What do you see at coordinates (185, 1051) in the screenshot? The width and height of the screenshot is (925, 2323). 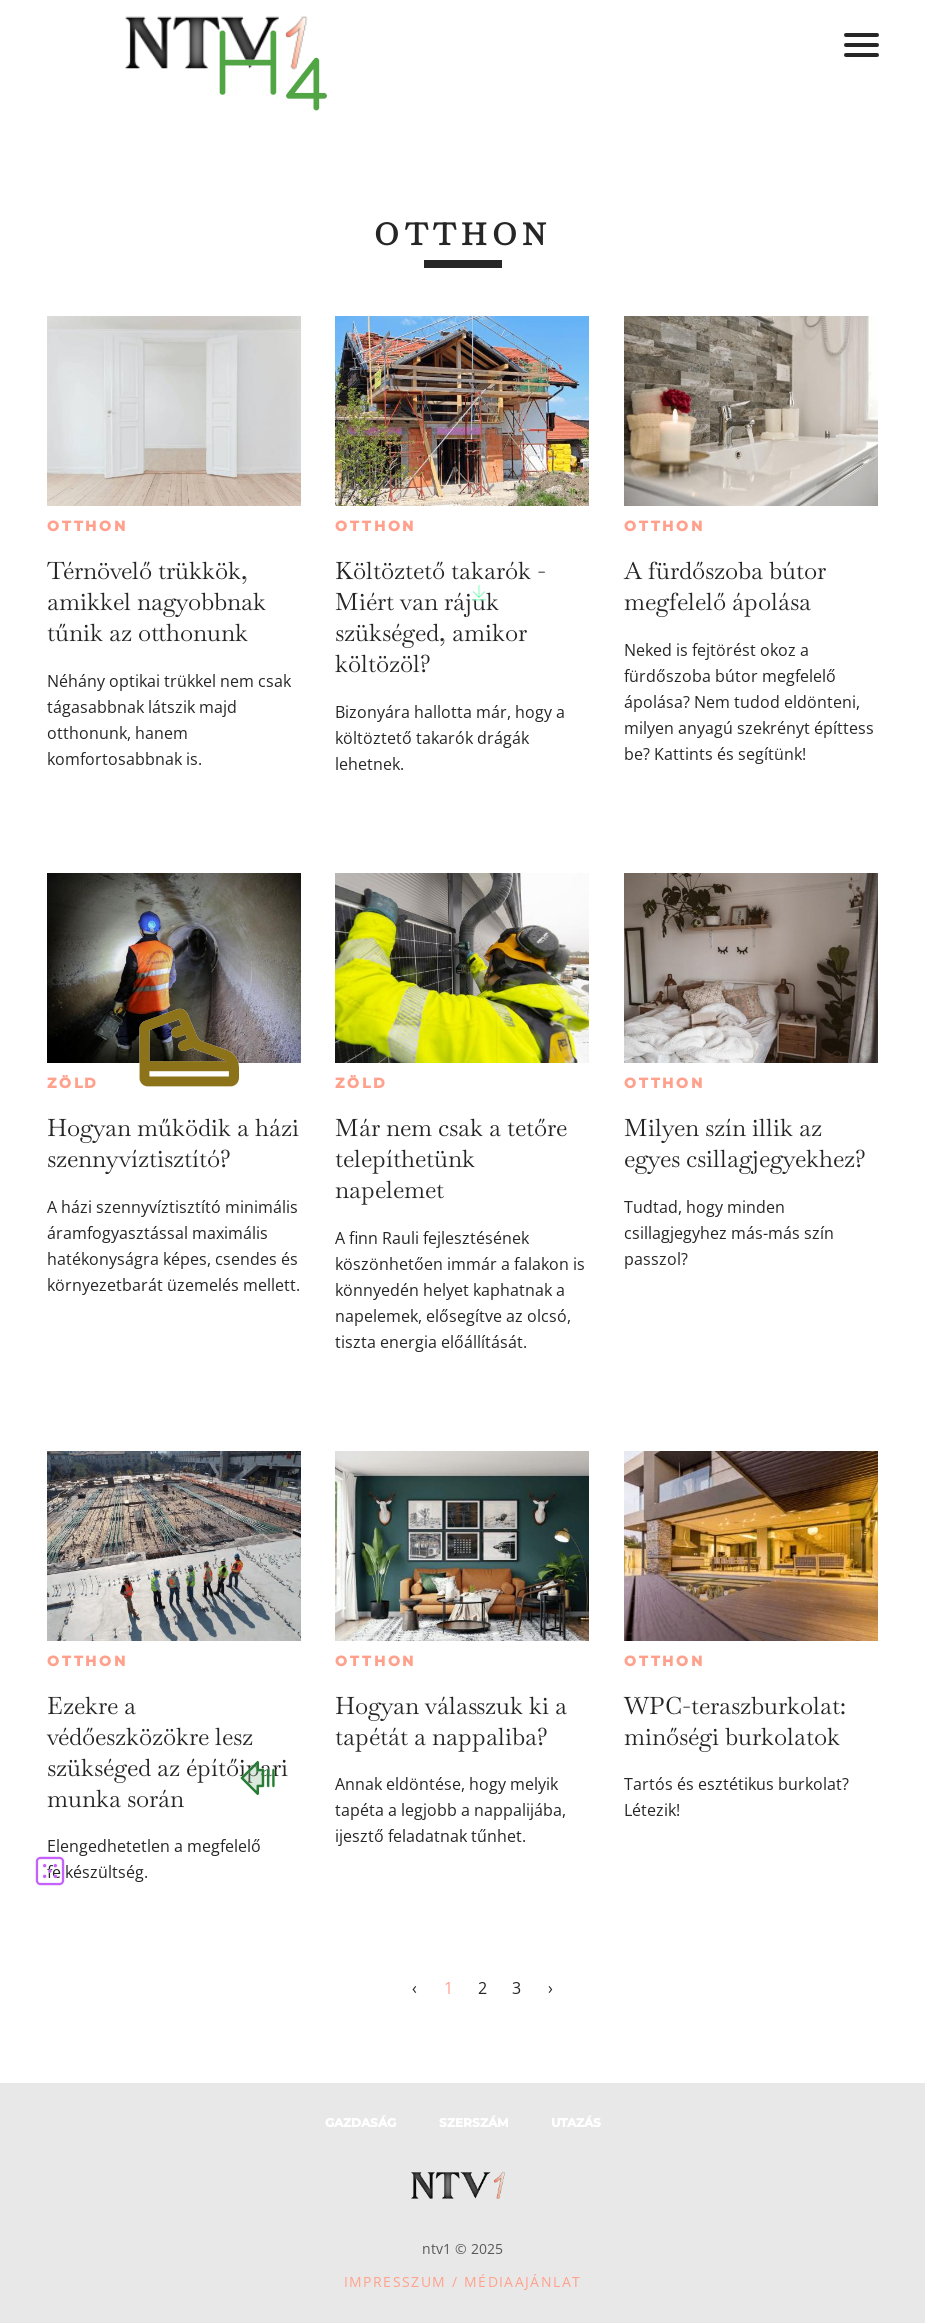 I see `access footwear or shoe category` at bounding box center [185, 1051].